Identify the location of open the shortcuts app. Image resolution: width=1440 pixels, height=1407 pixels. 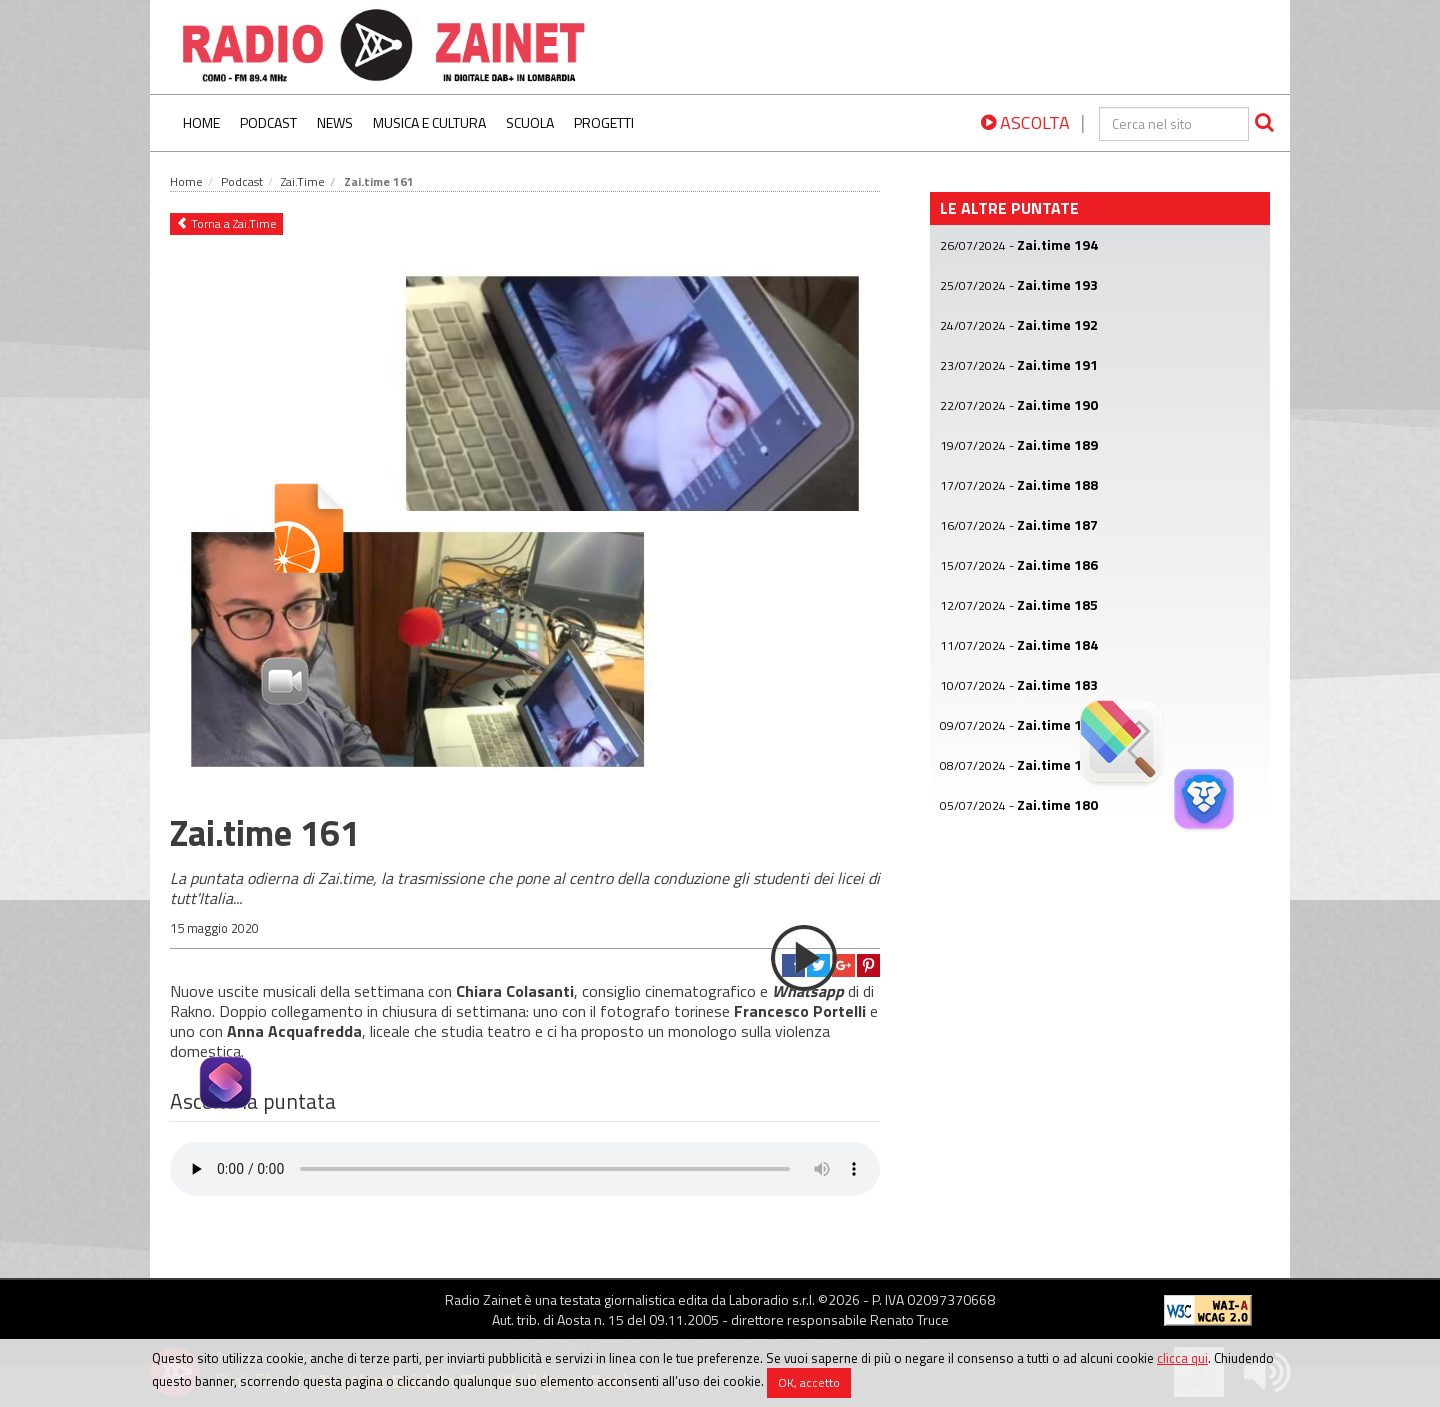
(225, 1082).